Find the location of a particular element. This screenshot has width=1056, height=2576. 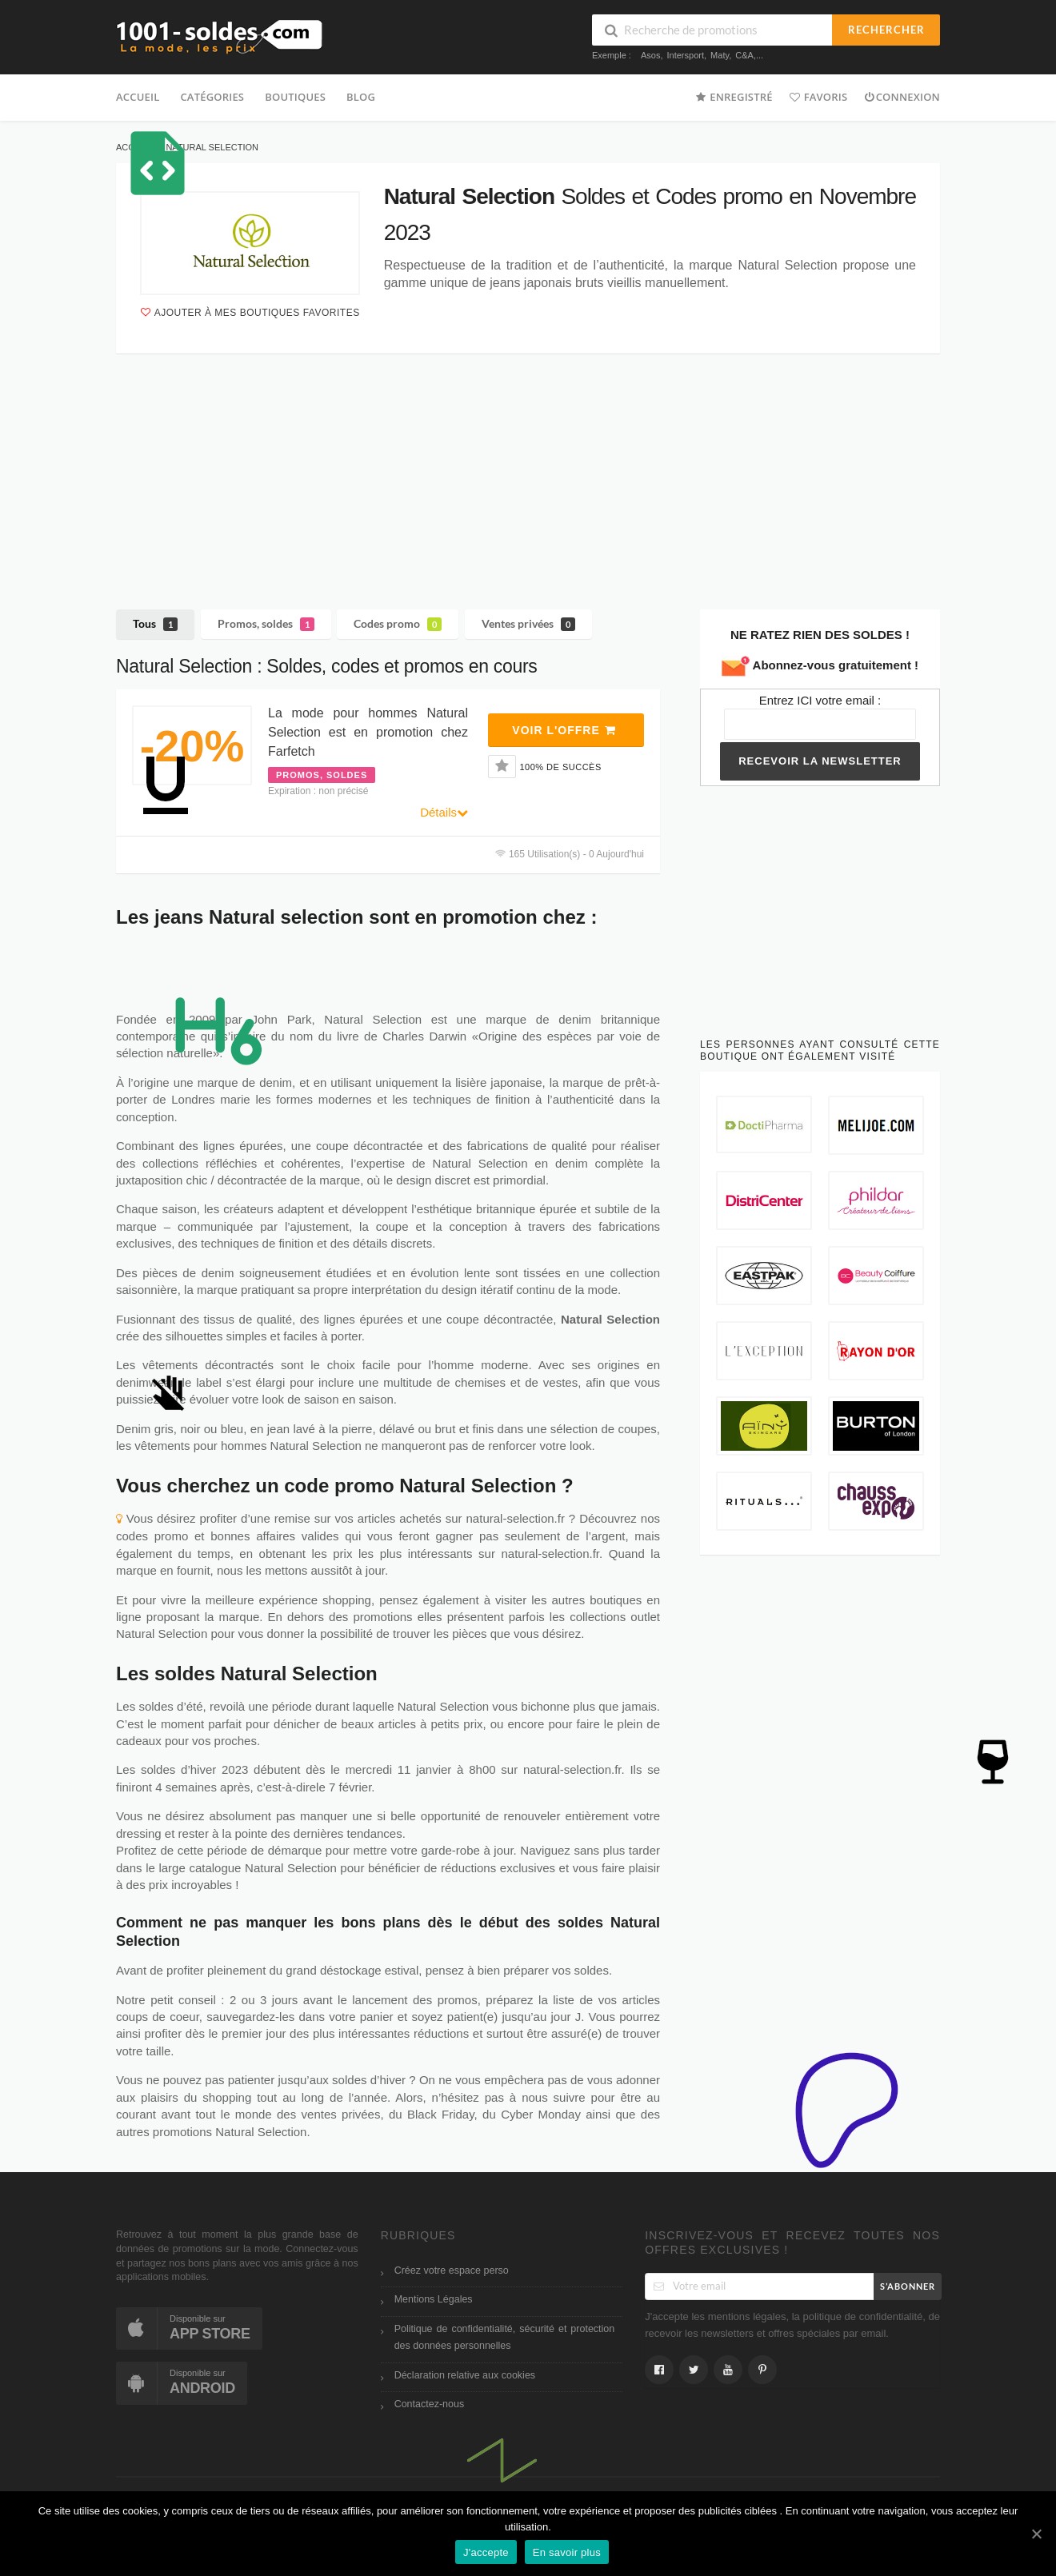

indicates a full drink or beverage status is located at coordinates (993, 1762).